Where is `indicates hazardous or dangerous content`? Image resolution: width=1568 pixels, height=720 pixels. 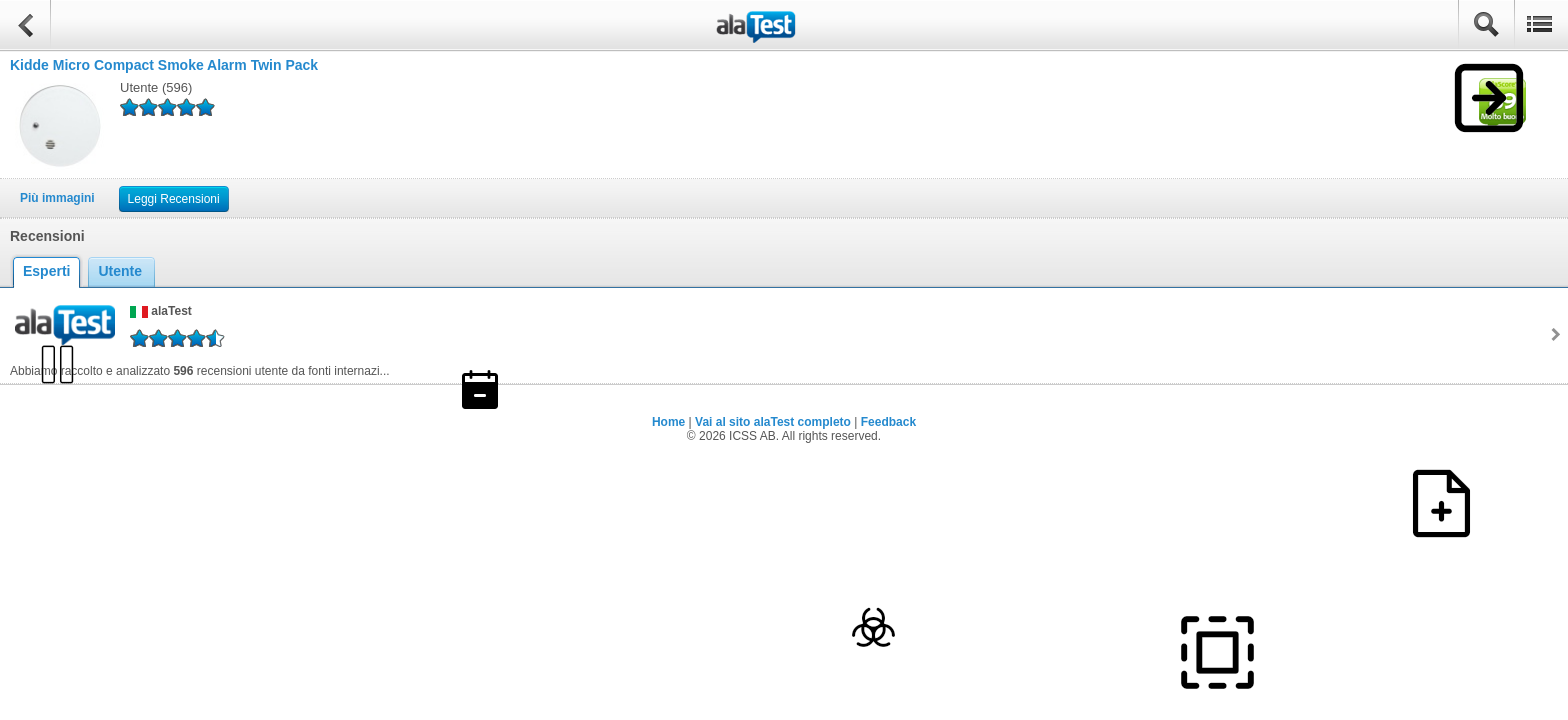
indicates hazardous or dangerous content is located at coordinates (873, 628).